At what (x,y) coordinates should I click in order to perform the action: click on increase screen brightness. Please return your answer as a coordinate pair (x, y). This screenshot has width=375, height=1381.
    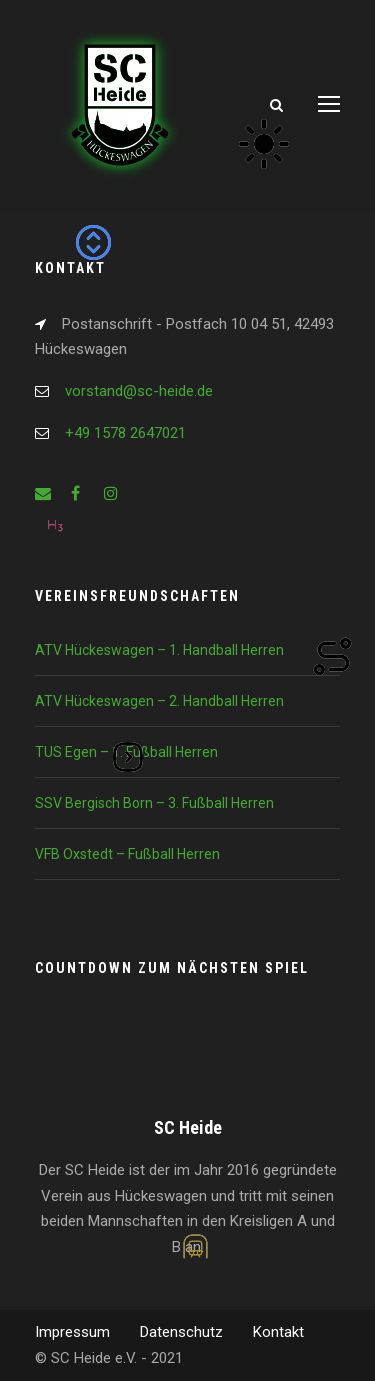
    Looking at the image, I should click on (264, 144).